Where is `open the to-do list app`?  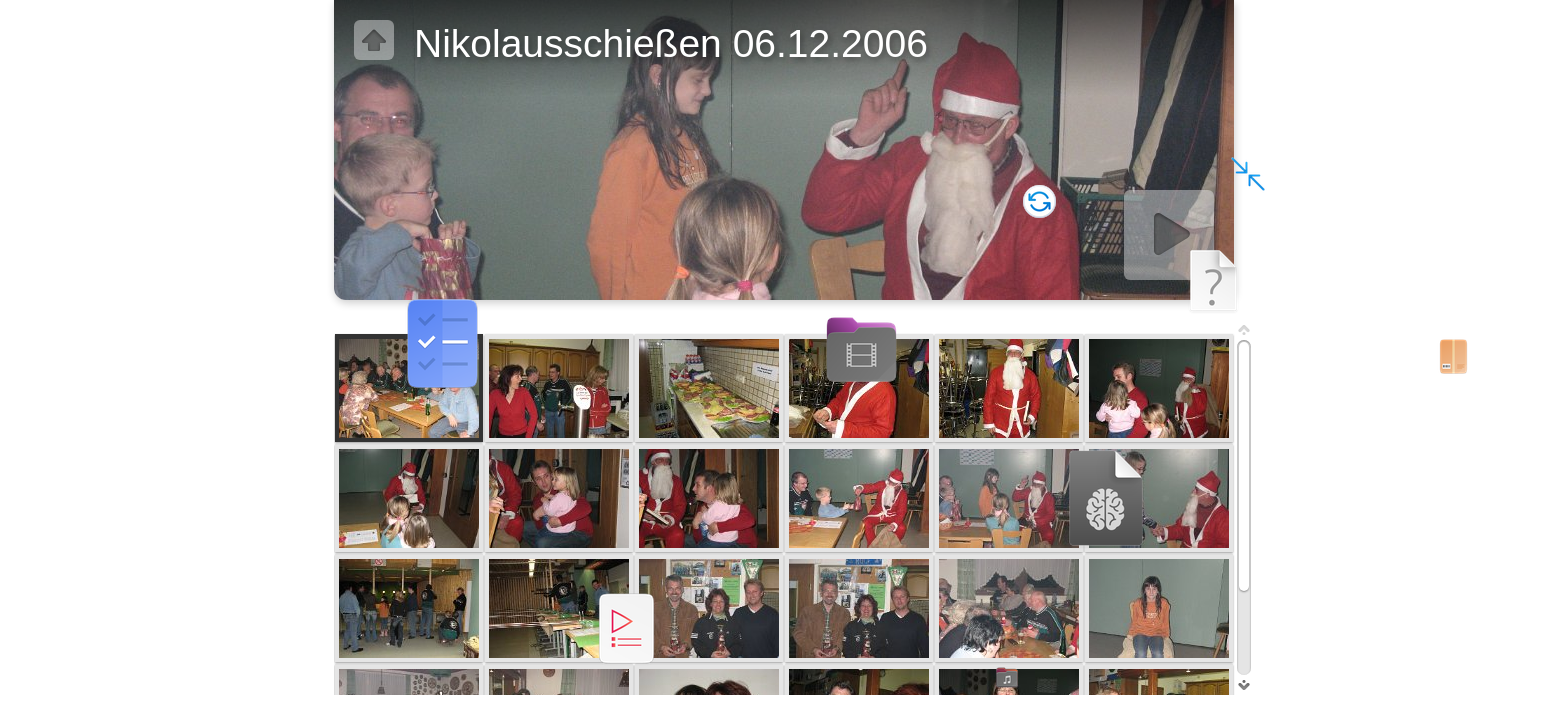 open the to-do list app is located at coordinates (442, 343).